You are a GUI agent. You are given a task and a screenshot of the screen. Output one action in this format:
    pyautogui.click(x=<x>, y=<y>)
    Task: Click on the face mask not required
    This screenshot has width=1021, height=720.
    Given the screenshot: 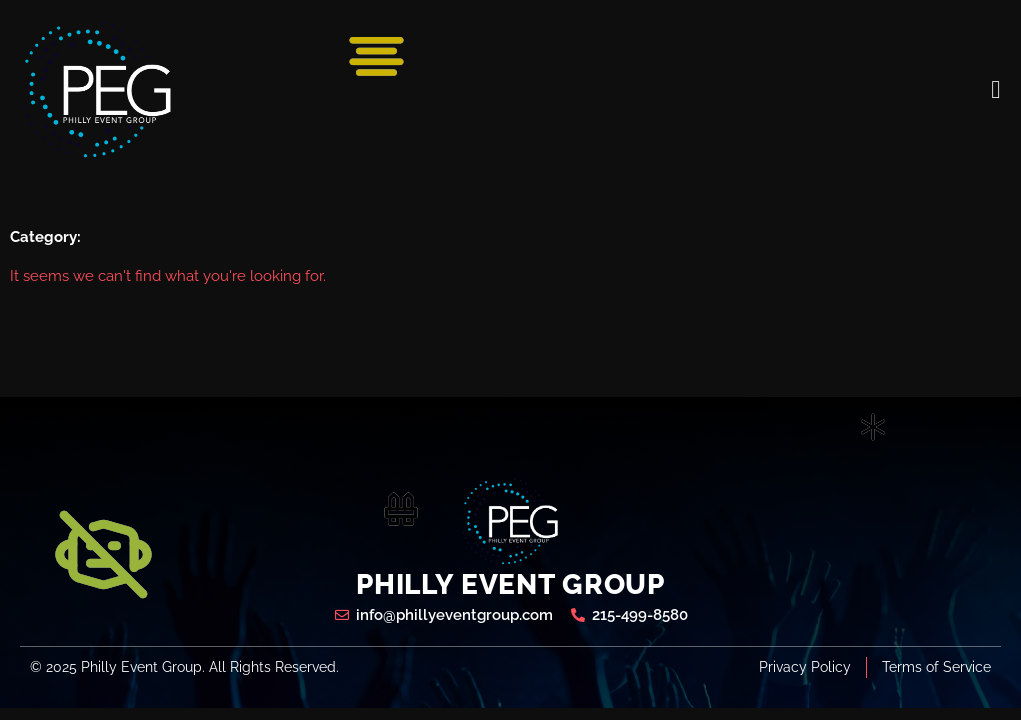 What is the action you would take?
    pyautogui.click(x=103, y=554)
    